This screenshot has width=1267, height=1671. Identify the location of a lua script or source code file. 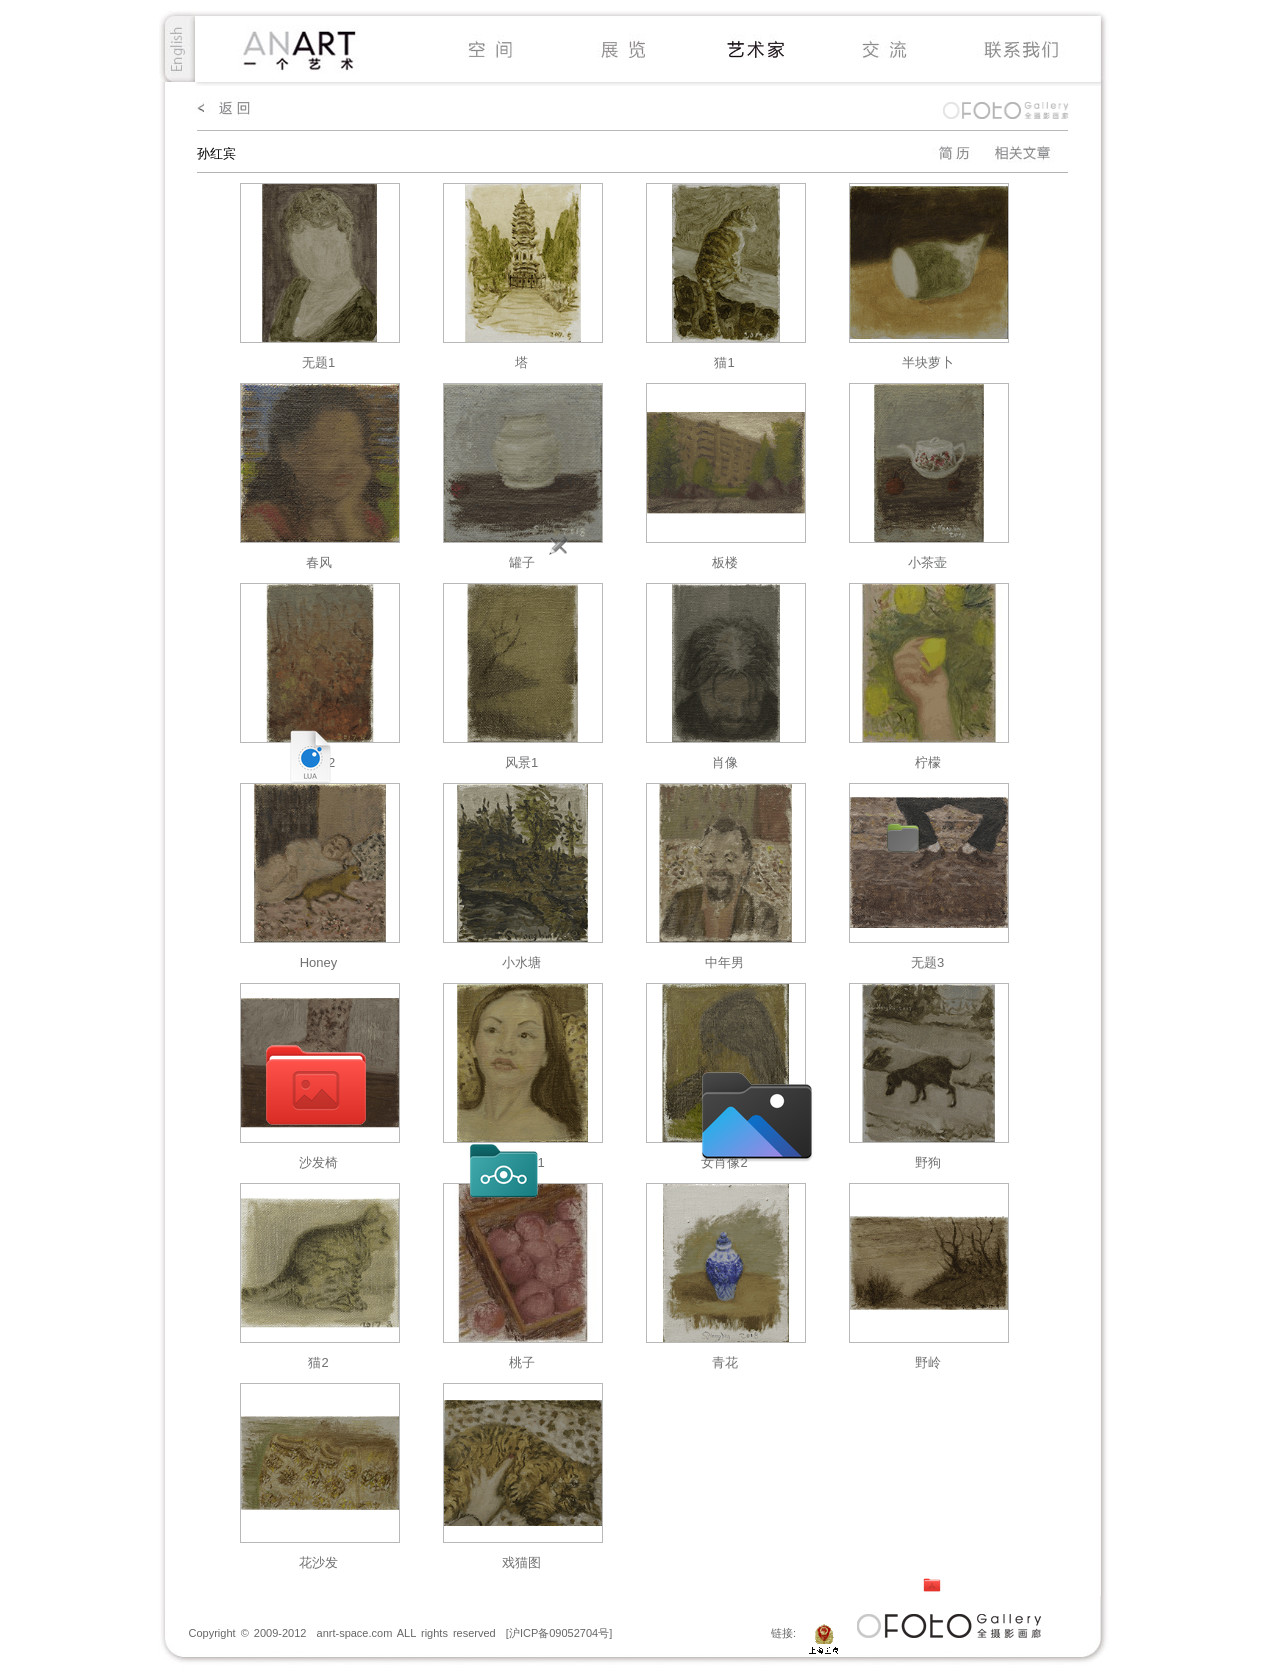
(310, 757).